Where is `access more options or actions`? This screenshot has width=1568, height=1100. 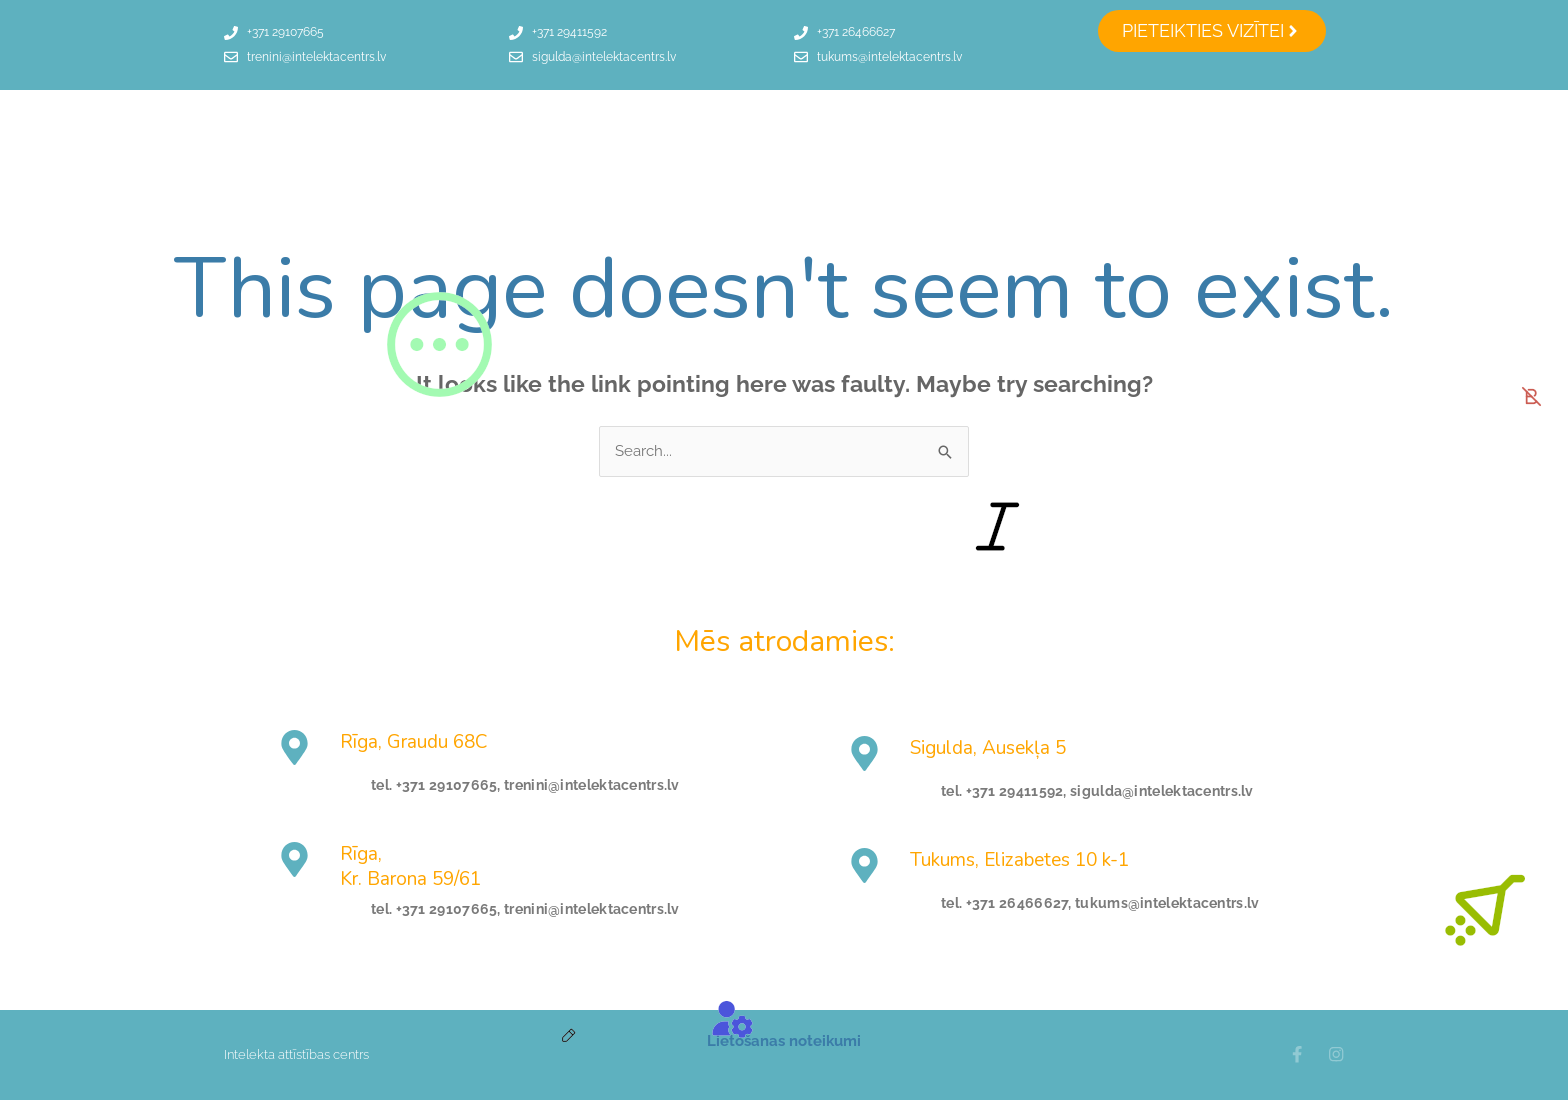
access more options or actions is located at coordinates (439, 344).